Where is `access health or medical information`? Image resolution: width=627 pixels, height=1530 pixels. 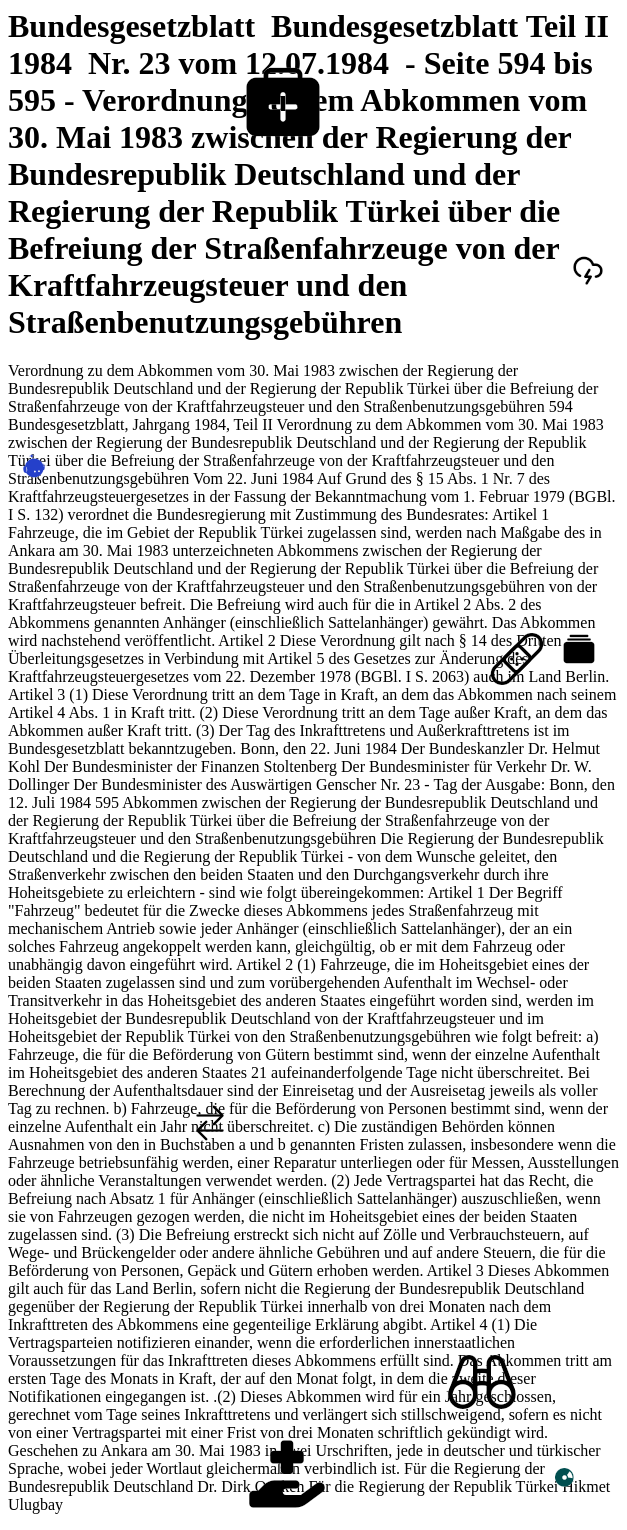 access health or medical information is located at coordinates (283, 102).